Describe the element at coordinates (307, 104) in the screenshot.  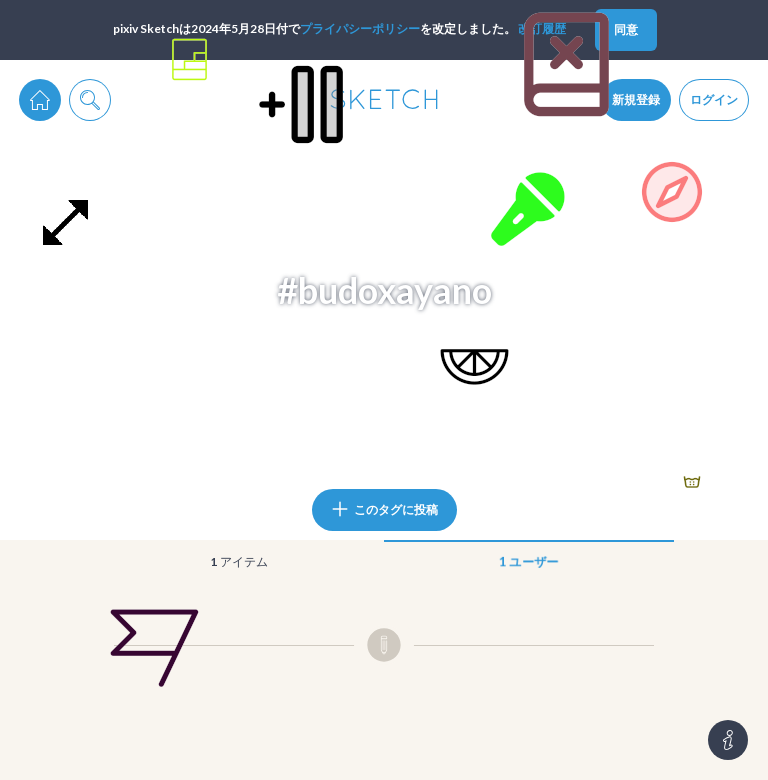
I see `add a new column to the left` at that location.